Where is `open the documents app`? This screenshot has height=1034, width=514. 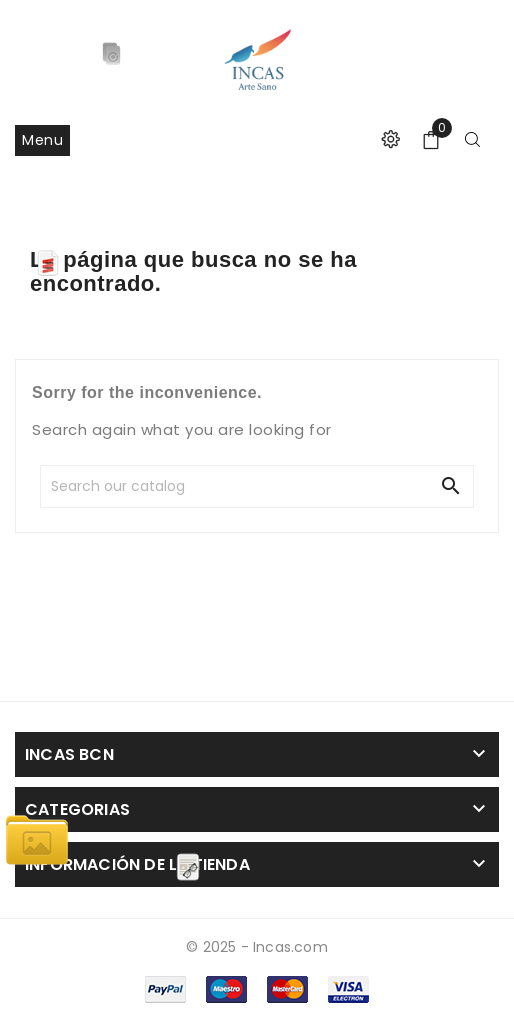
open the documents app is located at coordinates (188, 867).